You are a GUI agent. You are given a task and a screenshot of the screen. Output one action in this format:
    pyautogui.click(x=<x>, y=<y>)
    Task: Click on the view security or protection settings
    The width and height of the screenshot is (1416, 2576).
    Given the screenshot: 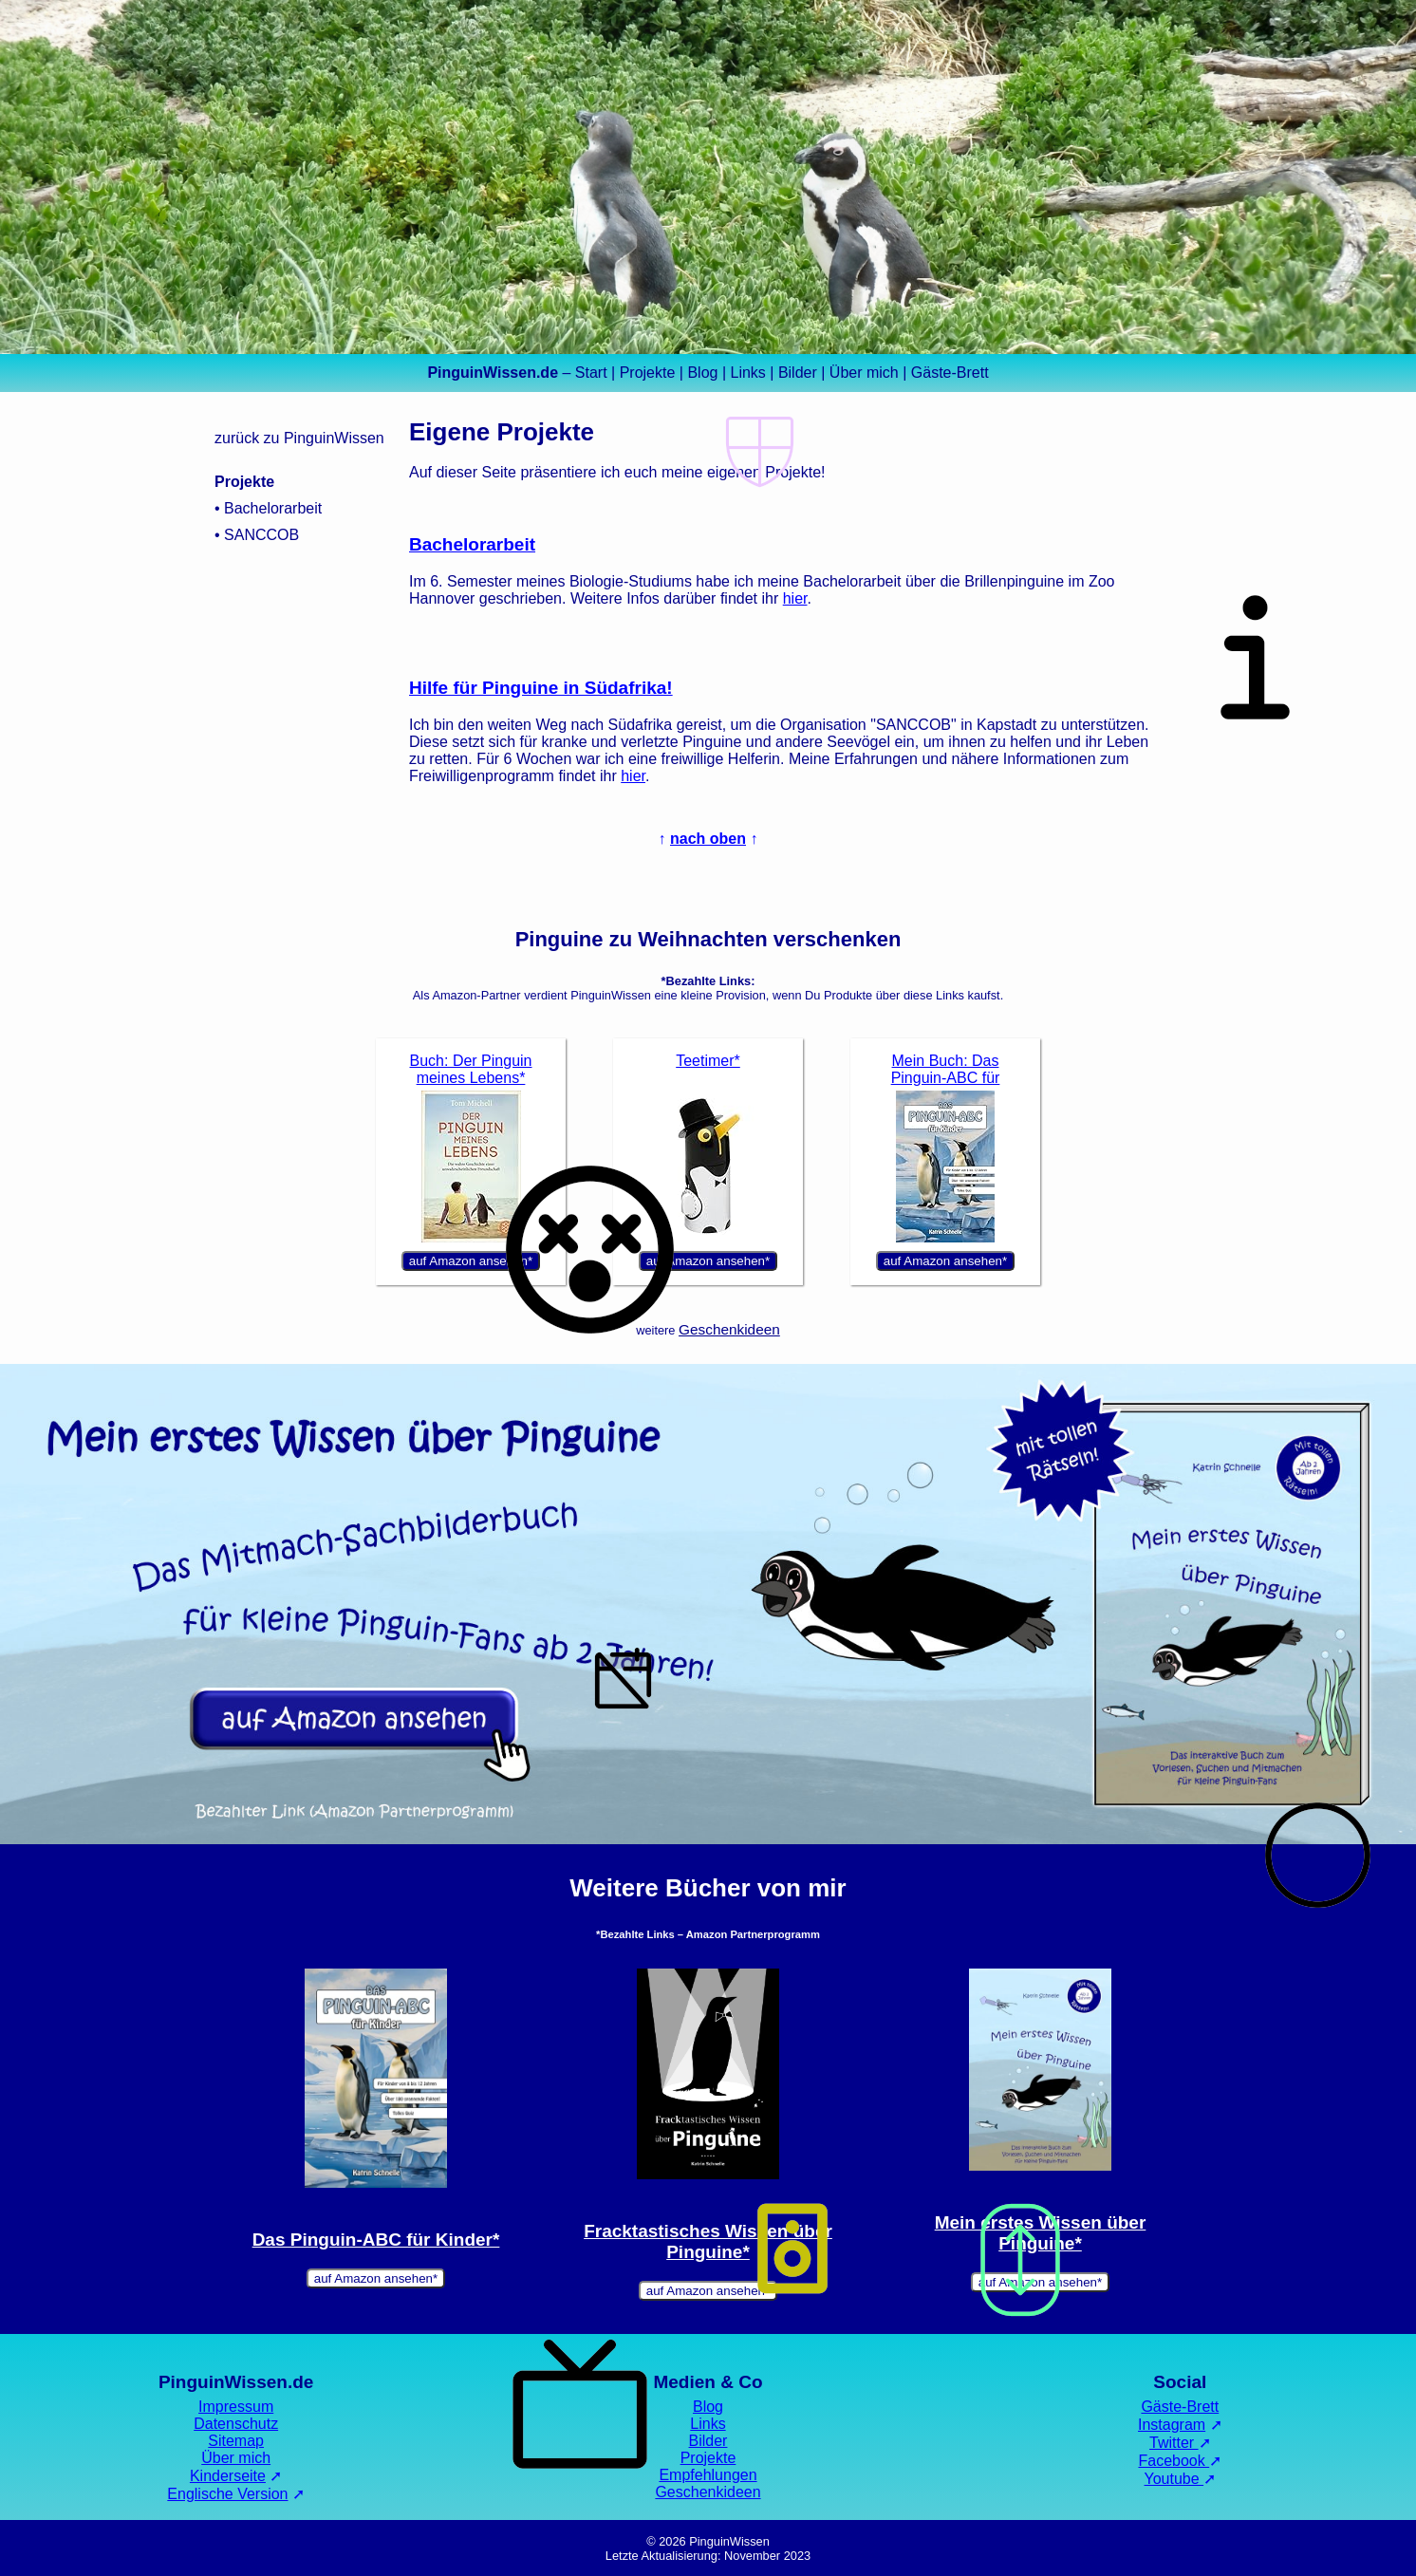 What is the action you would take?
    pyautogui.click(x=759, y=447)
    